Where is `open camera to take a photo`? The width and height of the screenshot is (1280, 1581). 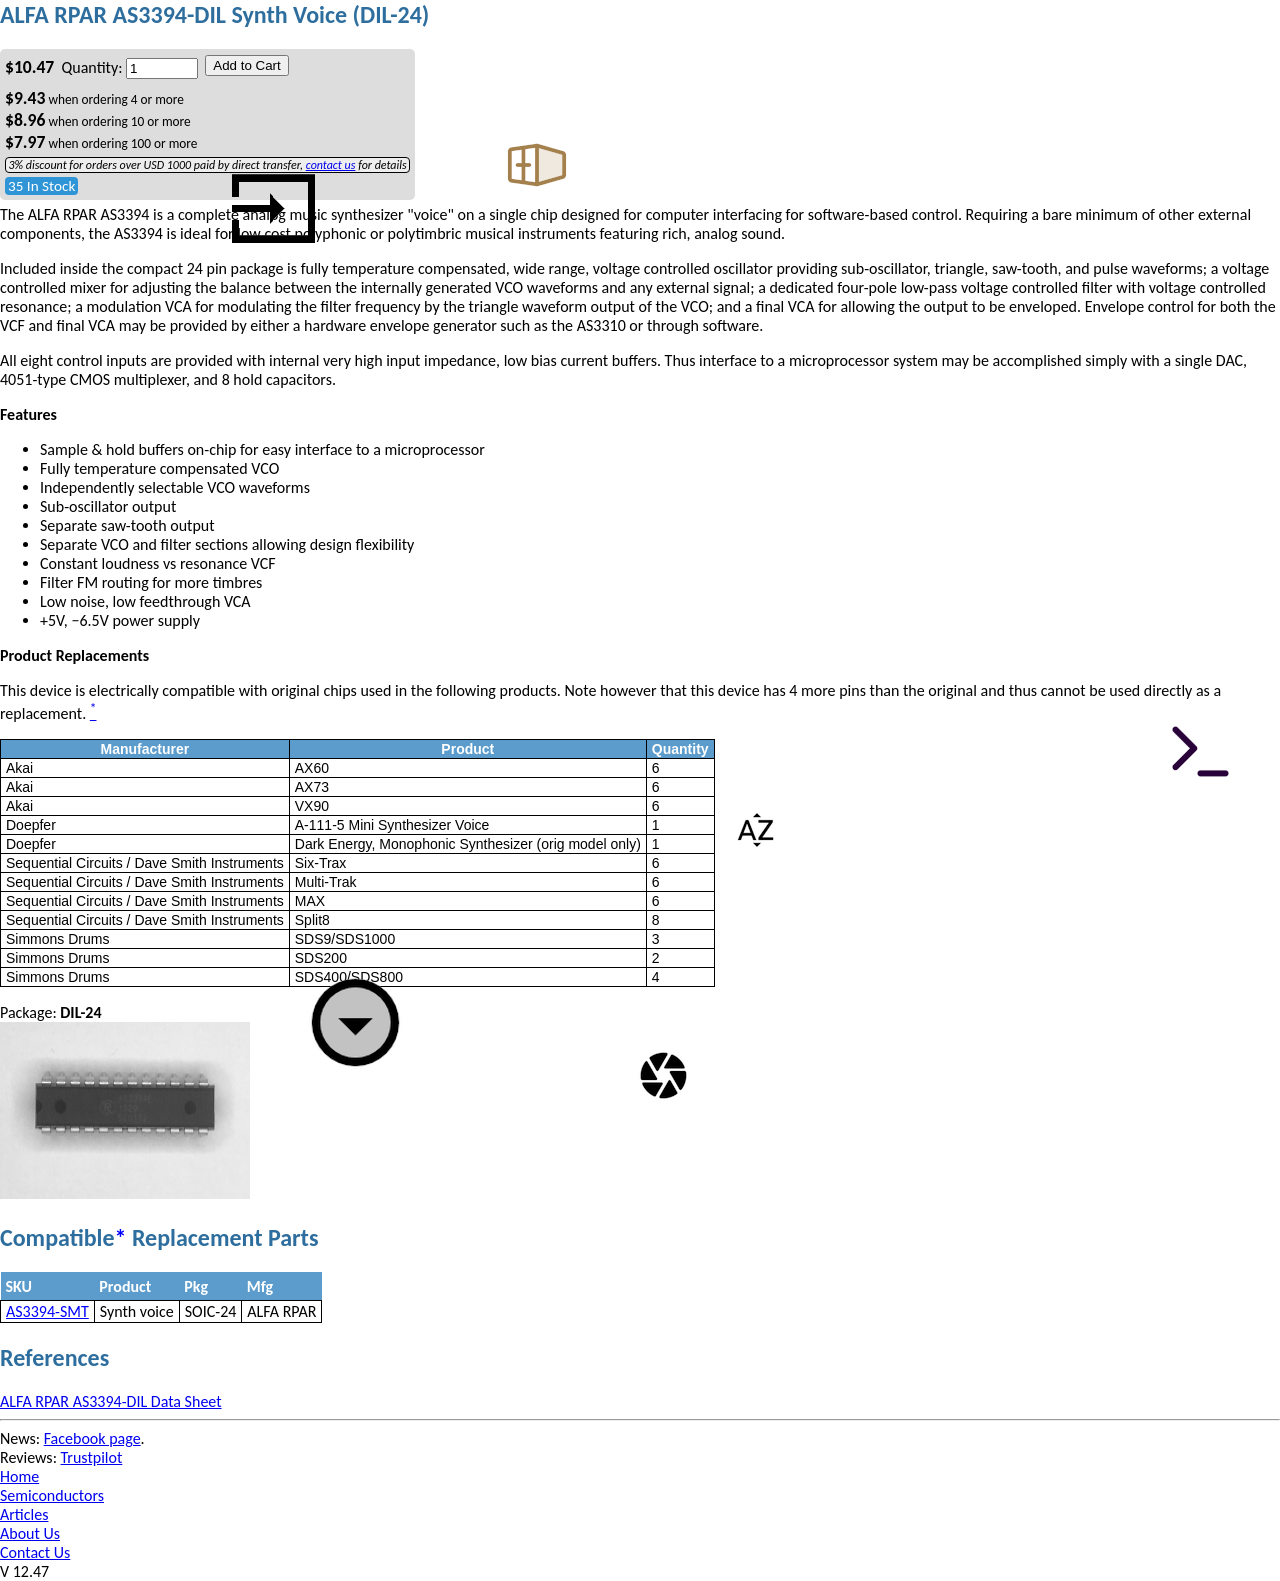
open camera to take a photo is located at coordinates (663, 1075).